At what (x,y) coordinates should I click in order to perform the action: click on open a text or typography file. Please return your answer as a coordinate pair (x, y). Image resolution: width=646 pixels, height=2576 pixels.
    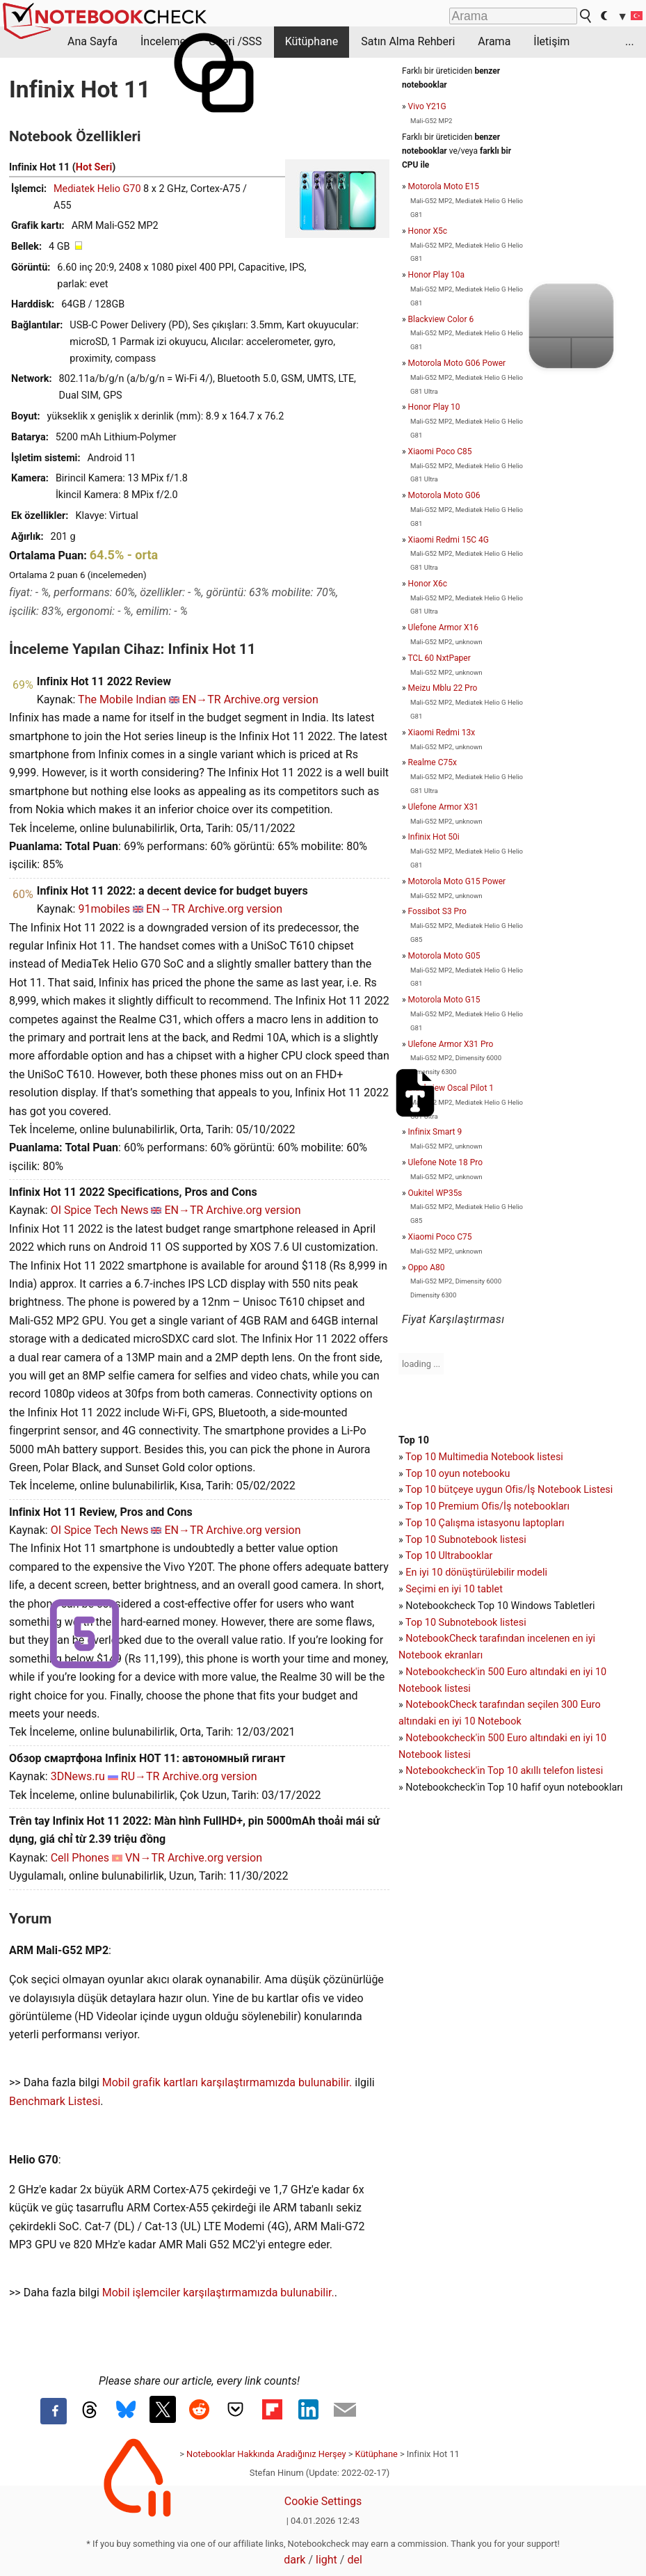
    Looking at the image, I should click on (415, 1093).